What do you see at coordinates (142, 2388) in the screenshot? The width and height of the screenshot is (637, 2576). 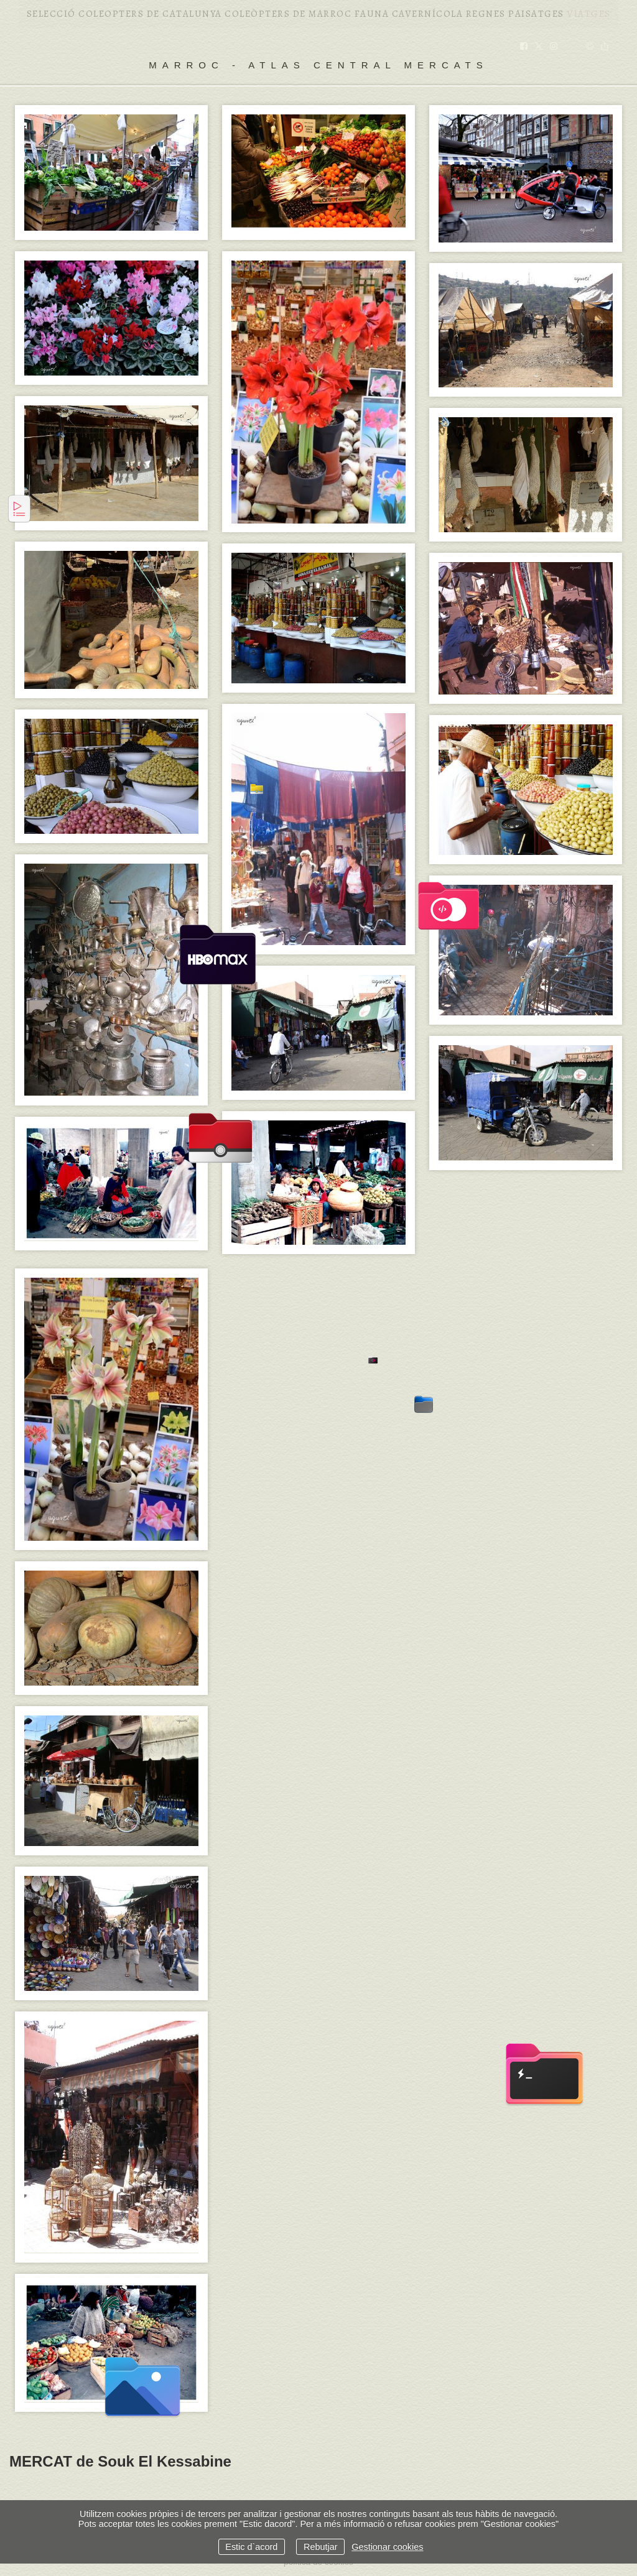 I see `open pictures folder` at bounding box center [142, 2388].